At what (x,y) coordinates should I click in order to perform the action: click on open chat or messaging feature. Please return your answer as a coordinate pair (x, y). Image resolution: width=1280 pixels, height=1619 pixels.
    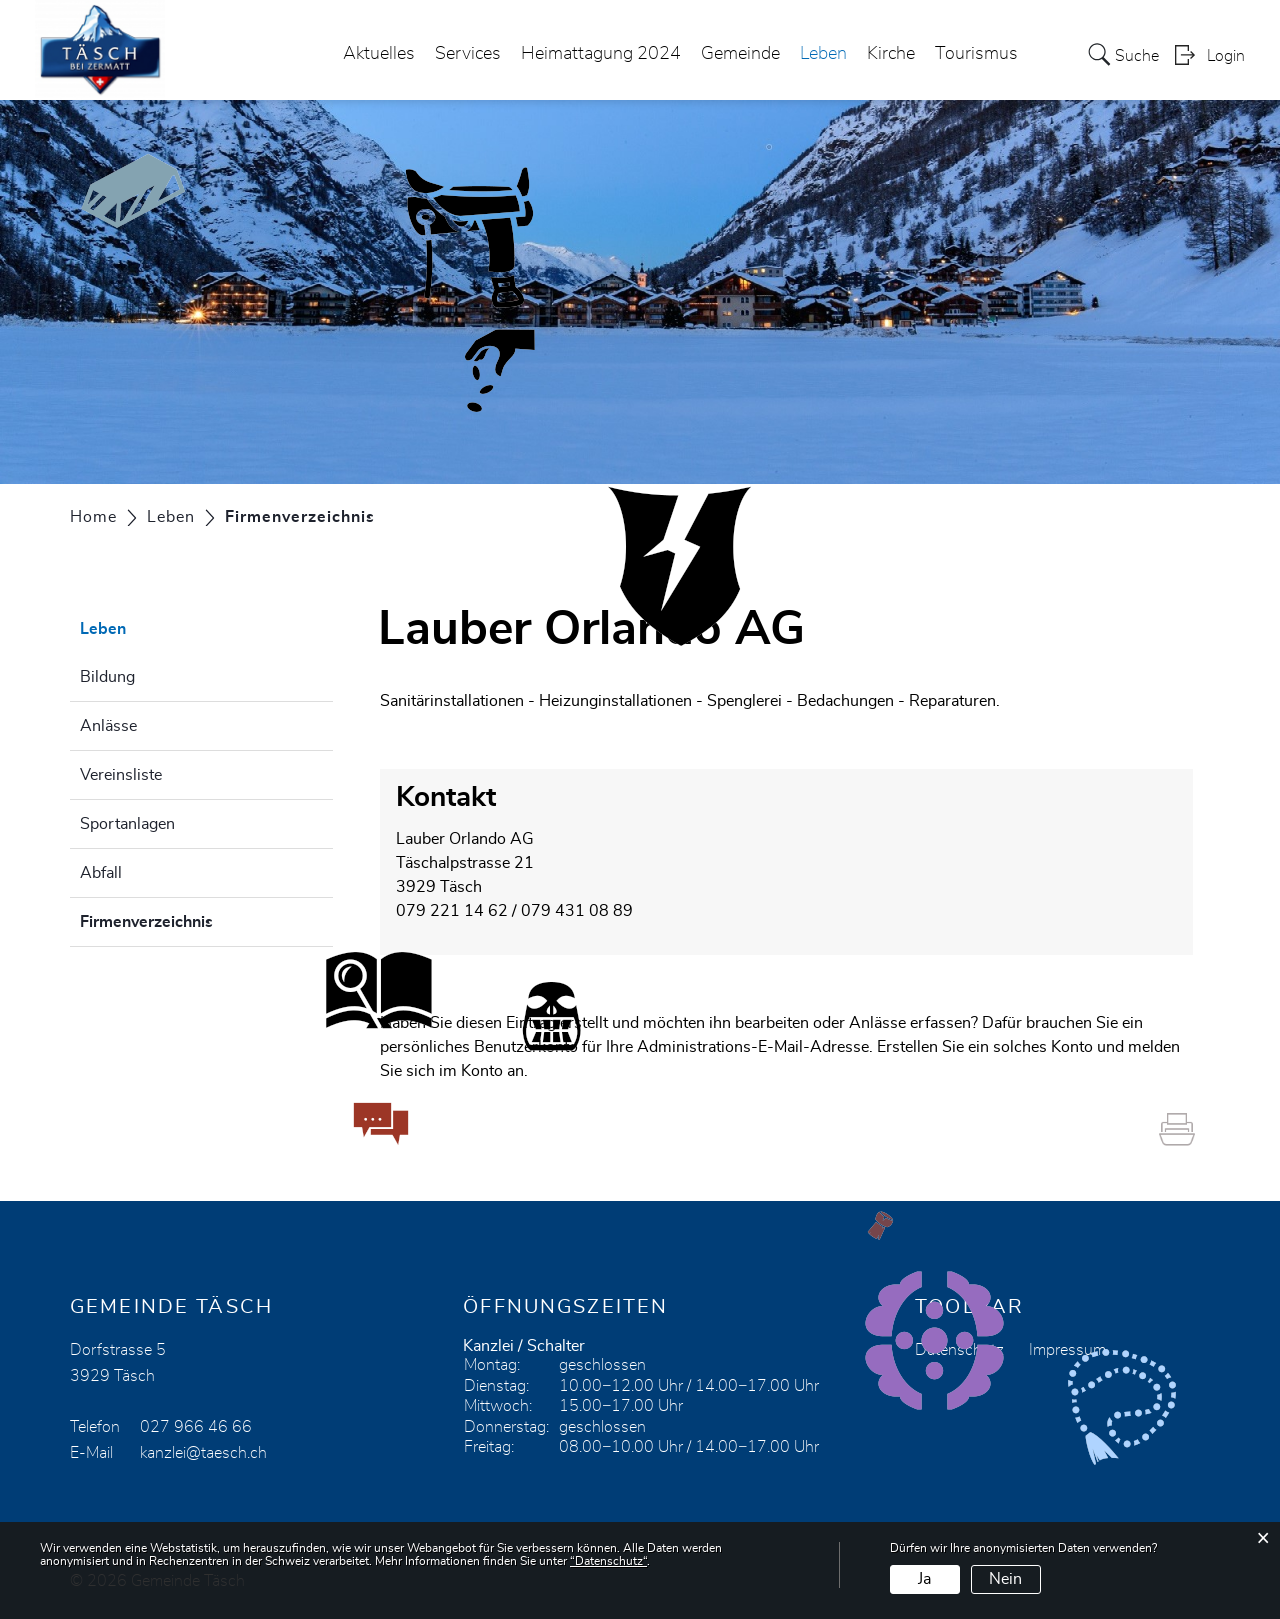
    Looking at the image, I should click on (381, 1124).